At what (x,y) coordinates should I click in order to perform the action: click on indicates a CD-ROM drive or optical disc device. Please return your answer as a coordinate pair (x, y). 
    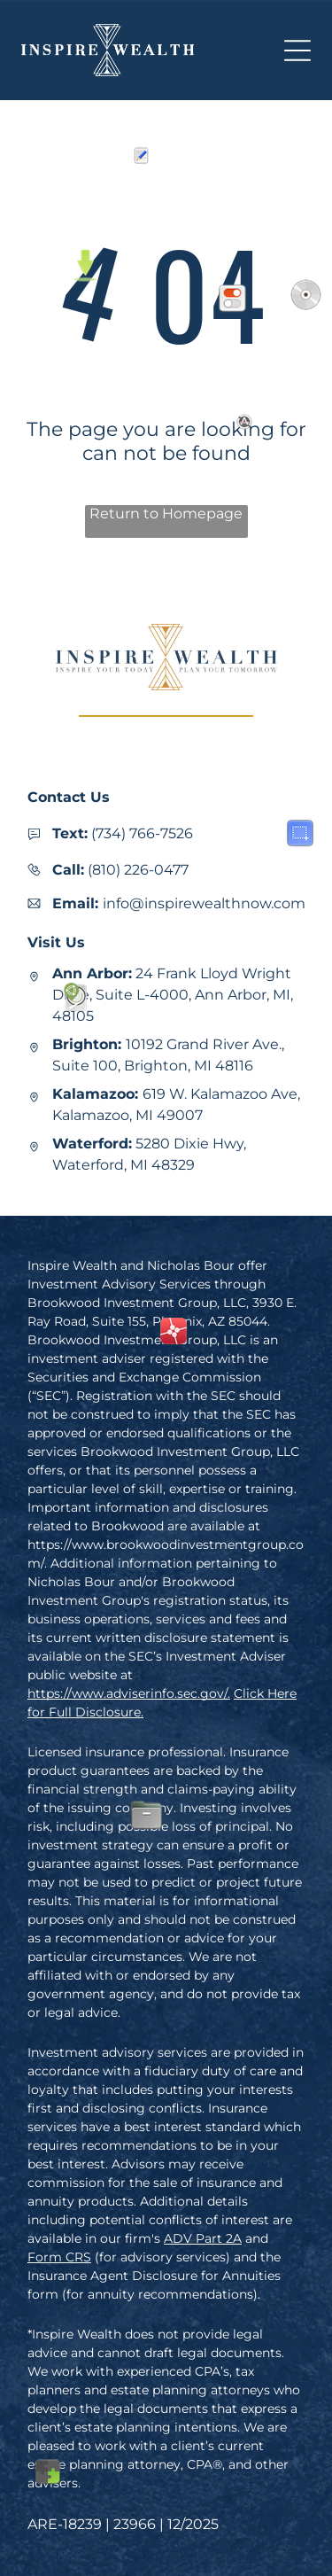
    Looking at the image, I should click on (305, 294).